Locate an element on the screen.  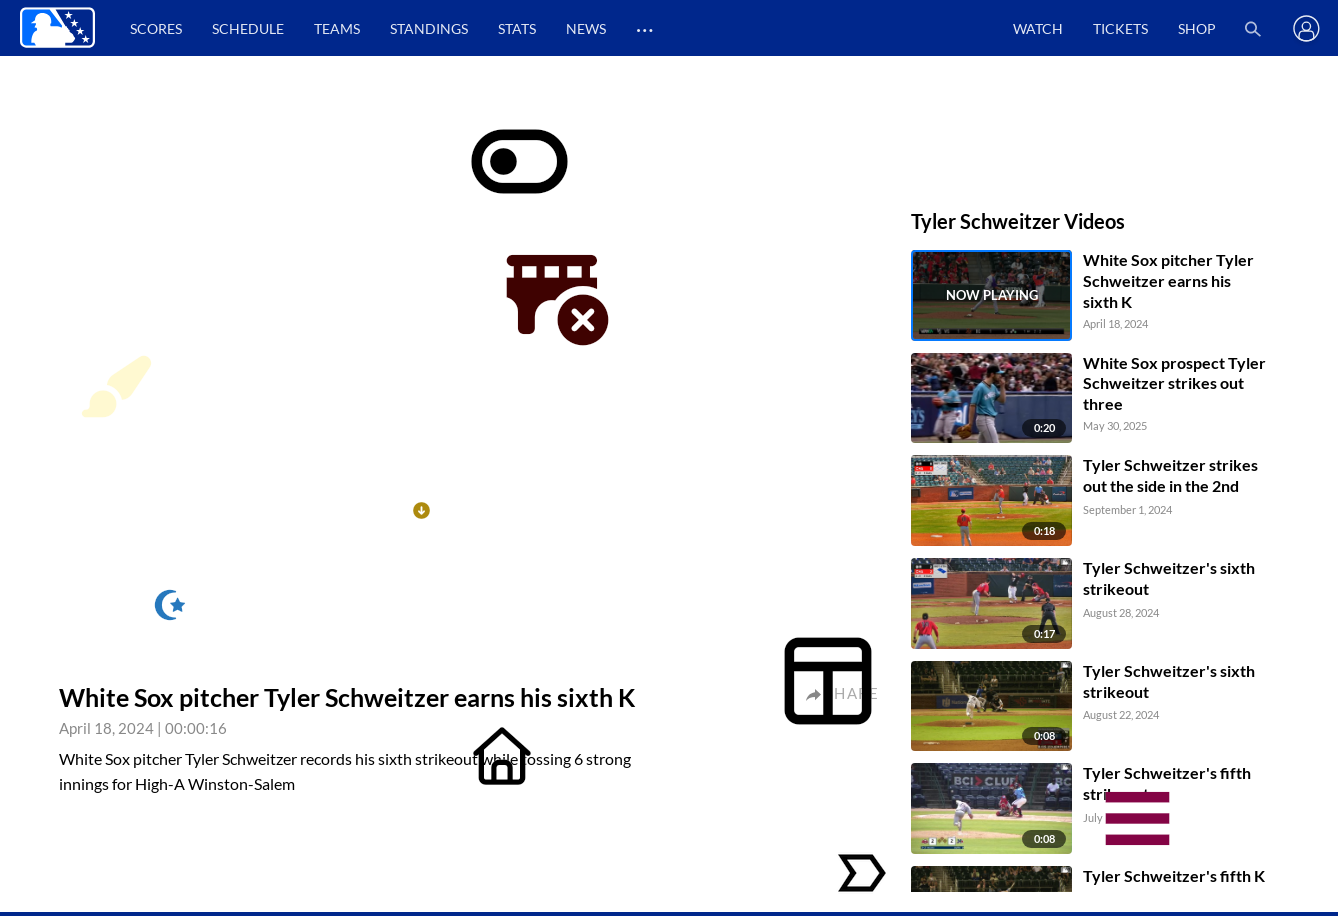
download a file or content is located at coordinates (421, 510).